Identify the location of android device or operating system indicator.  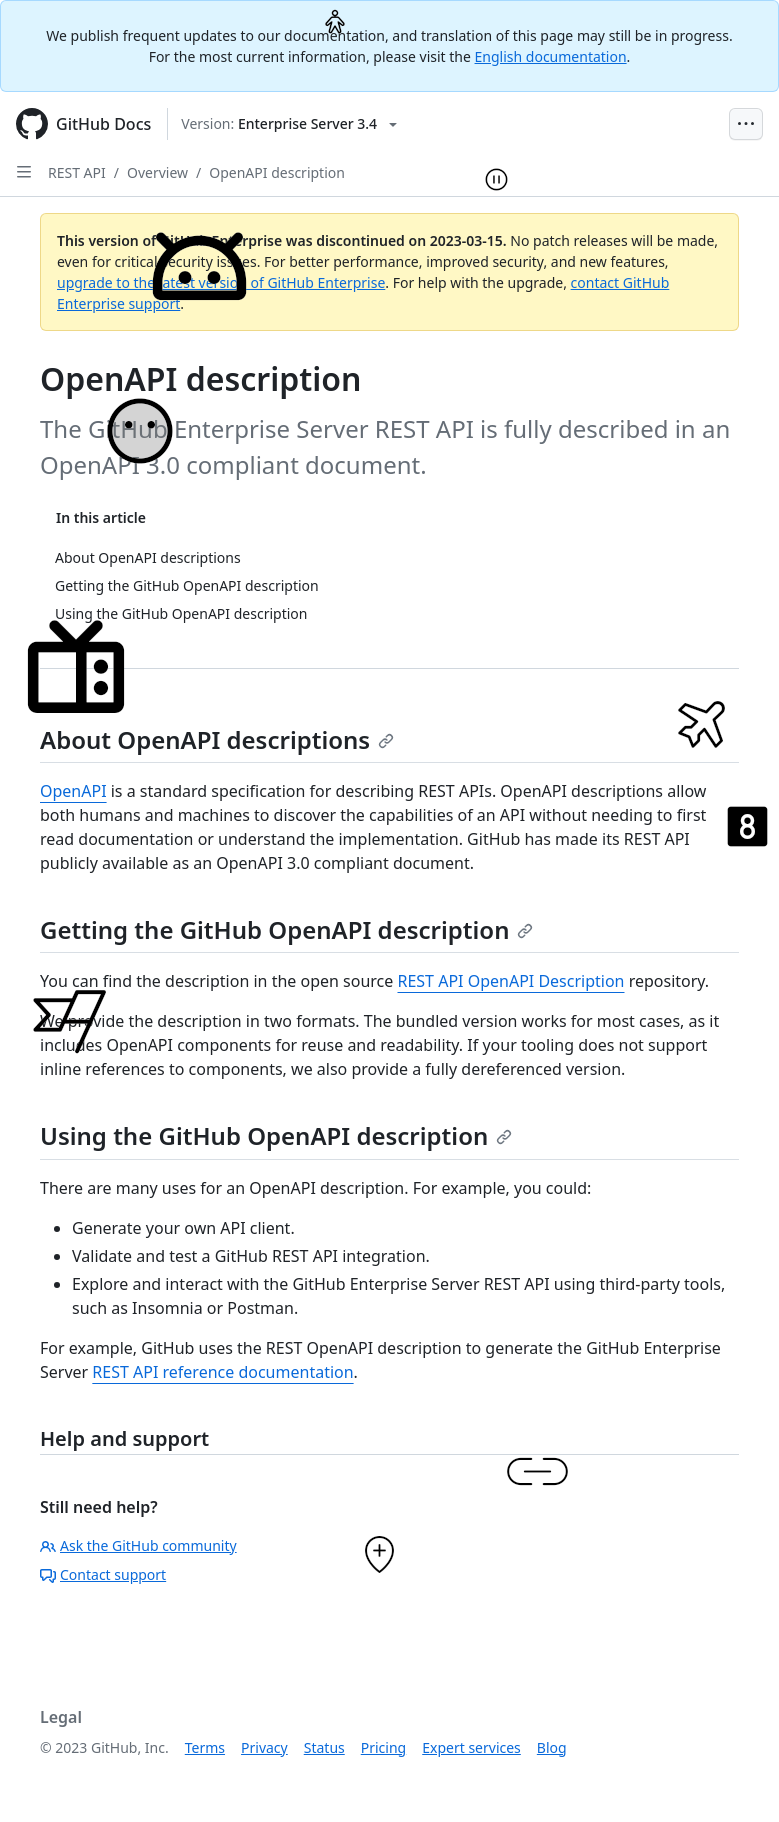
(199, 269).